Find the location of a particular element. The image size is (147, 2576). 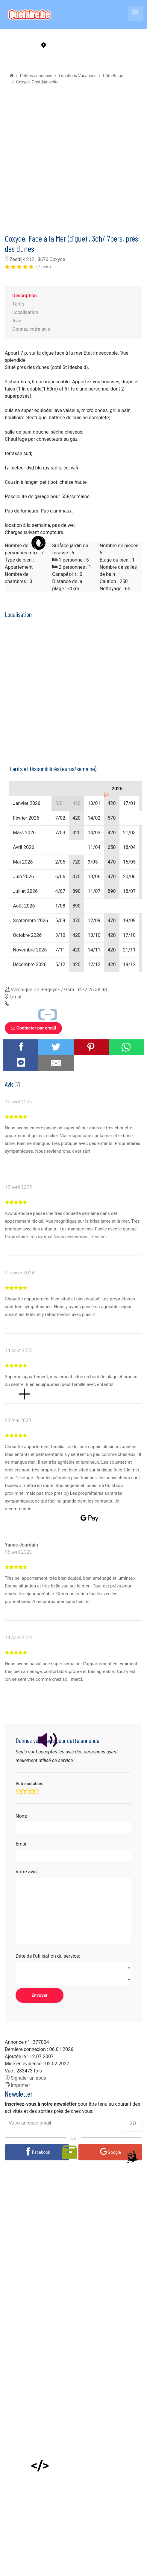

jaeger distributed tracing platform logo is located at coordinates (132, 2156).